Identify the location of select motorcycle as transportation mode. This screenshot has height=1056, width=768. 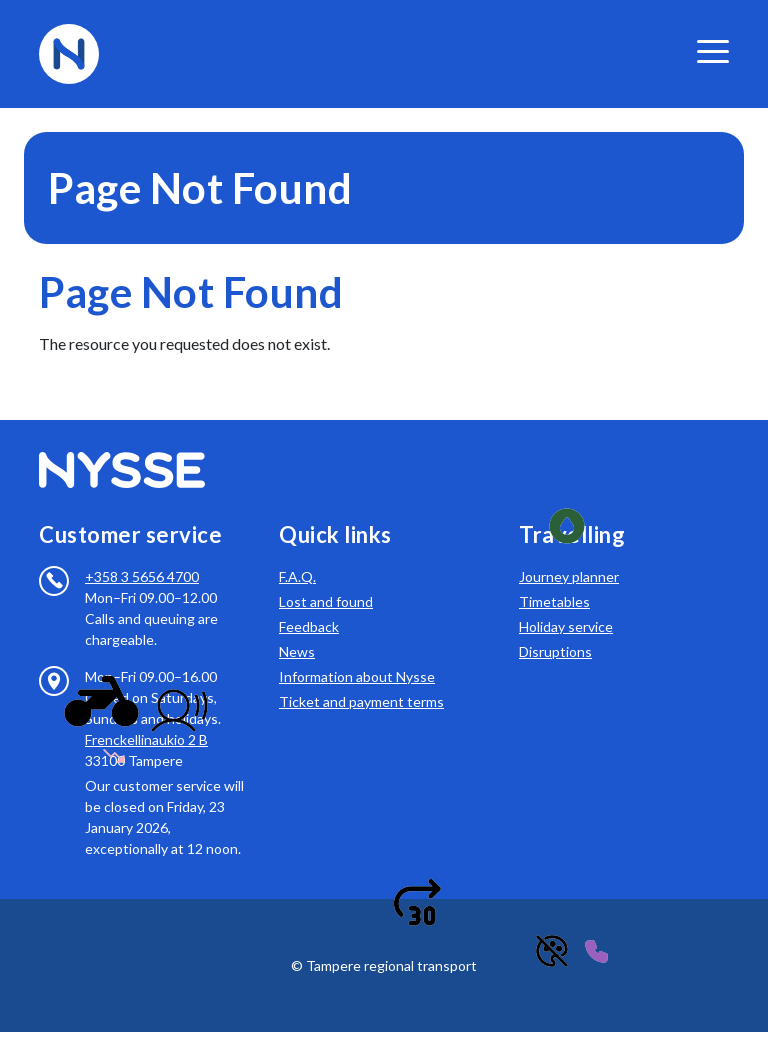
(101, 699).